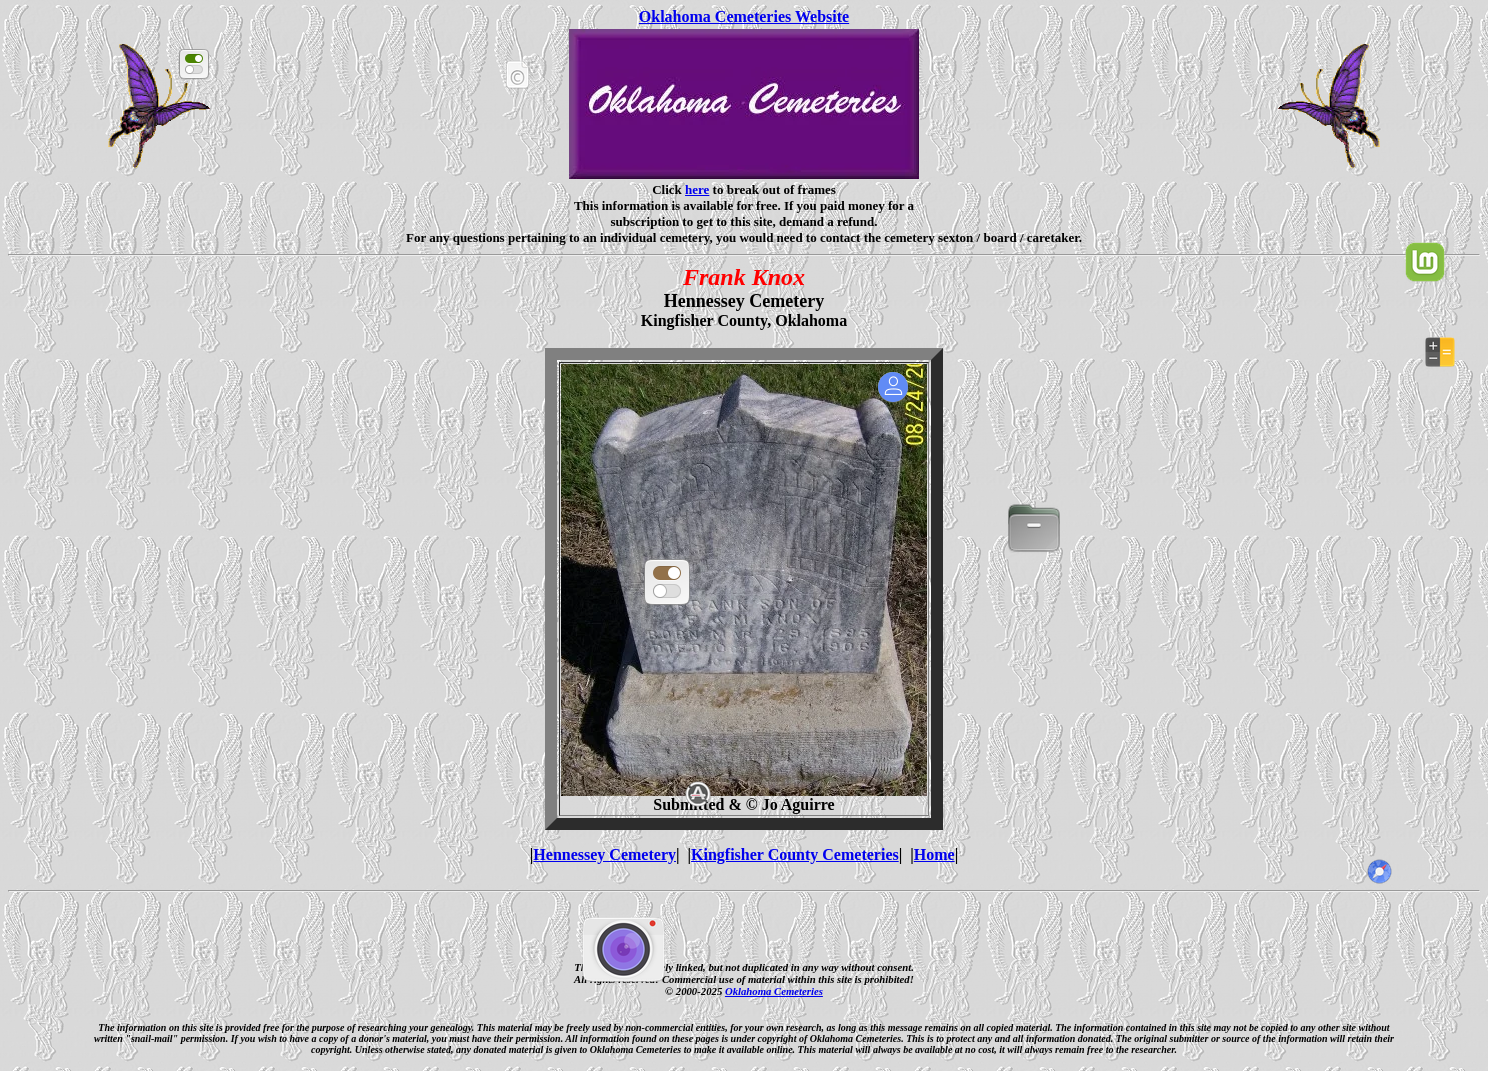  I want to click on open cheese webcam application, so click(623, 949).